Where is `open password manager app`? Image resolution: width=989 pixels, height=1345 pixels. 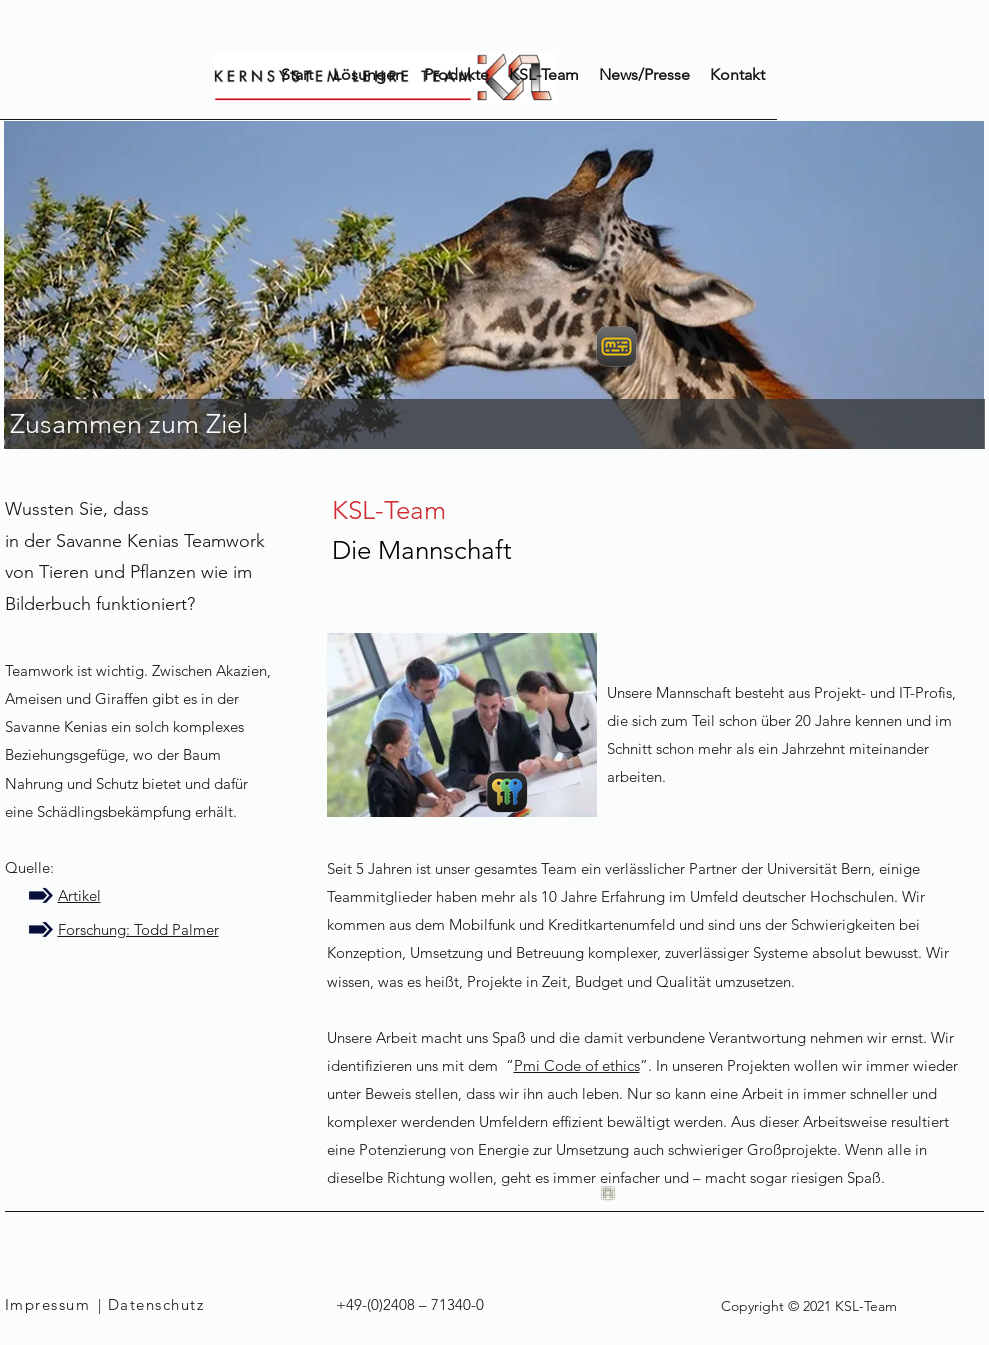 open password manager app is located at coordinates (507, 792).